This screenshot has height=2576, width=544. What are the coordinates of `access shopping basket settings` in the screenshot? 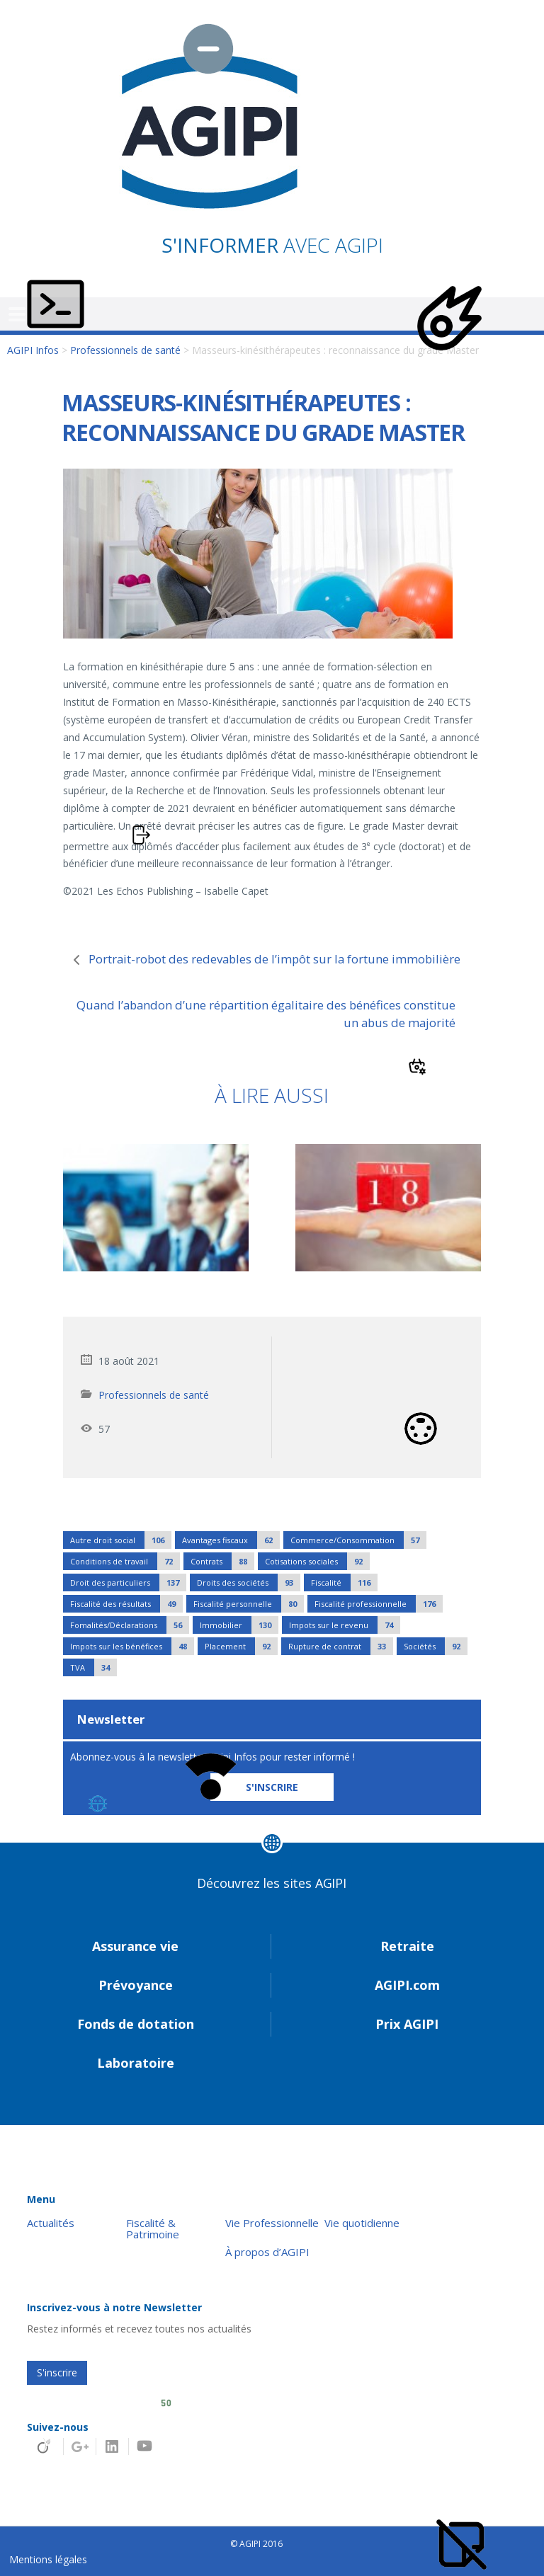 It's located at (416, 1065).